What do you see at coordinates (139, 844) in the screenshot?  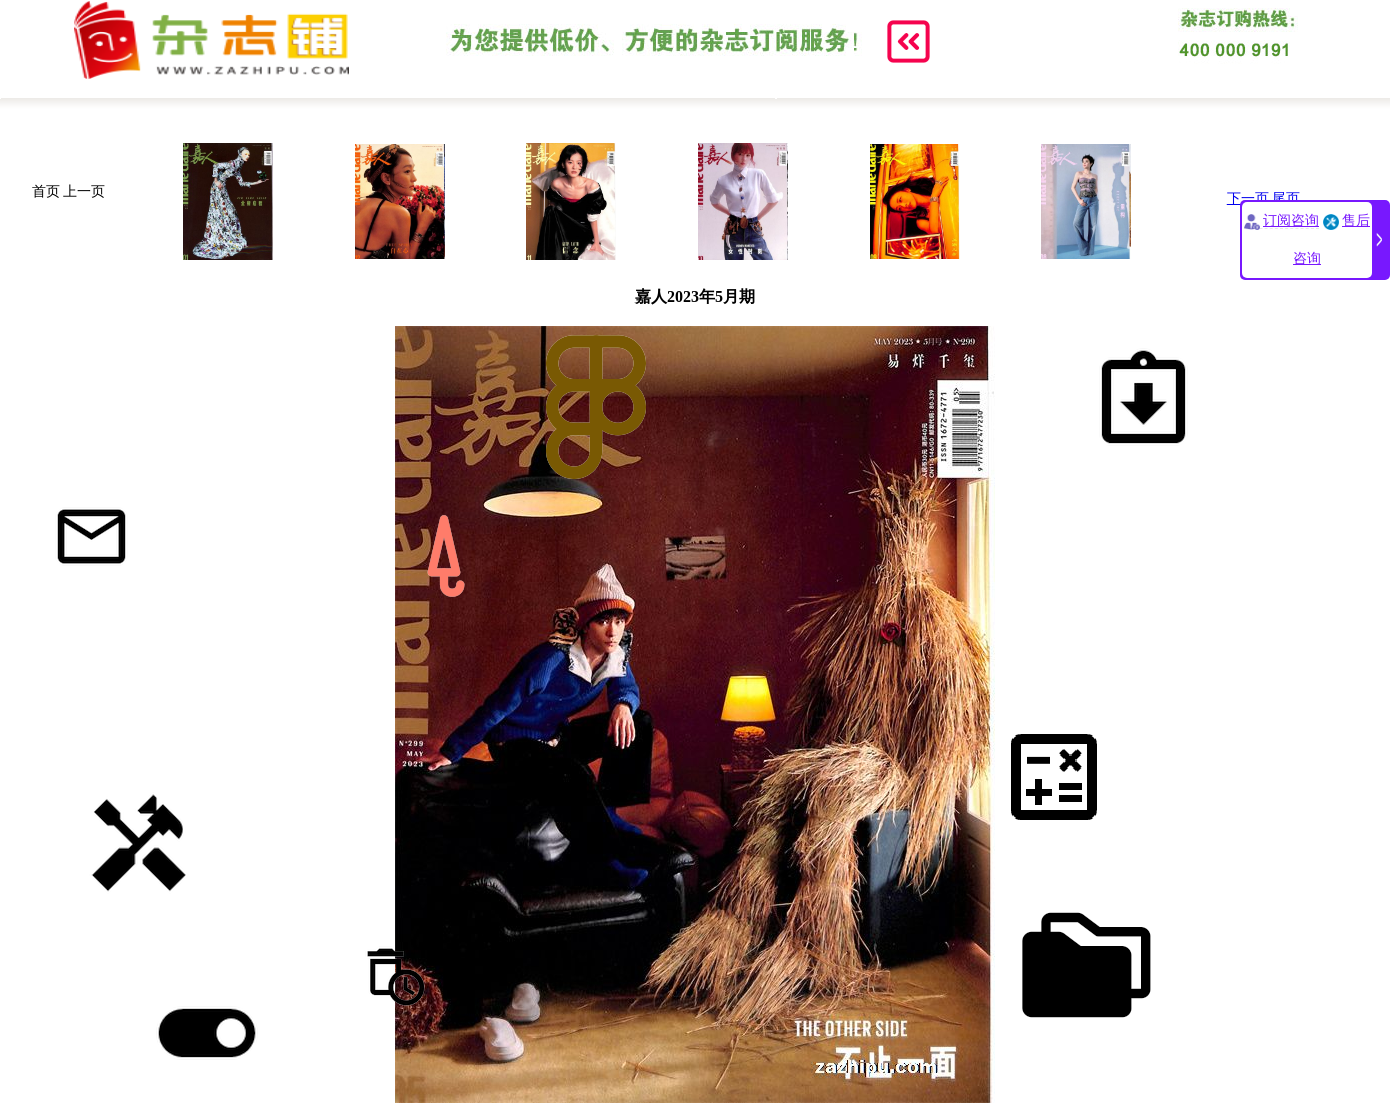 I see `access tools and settings` at bounding box center [139, 844].